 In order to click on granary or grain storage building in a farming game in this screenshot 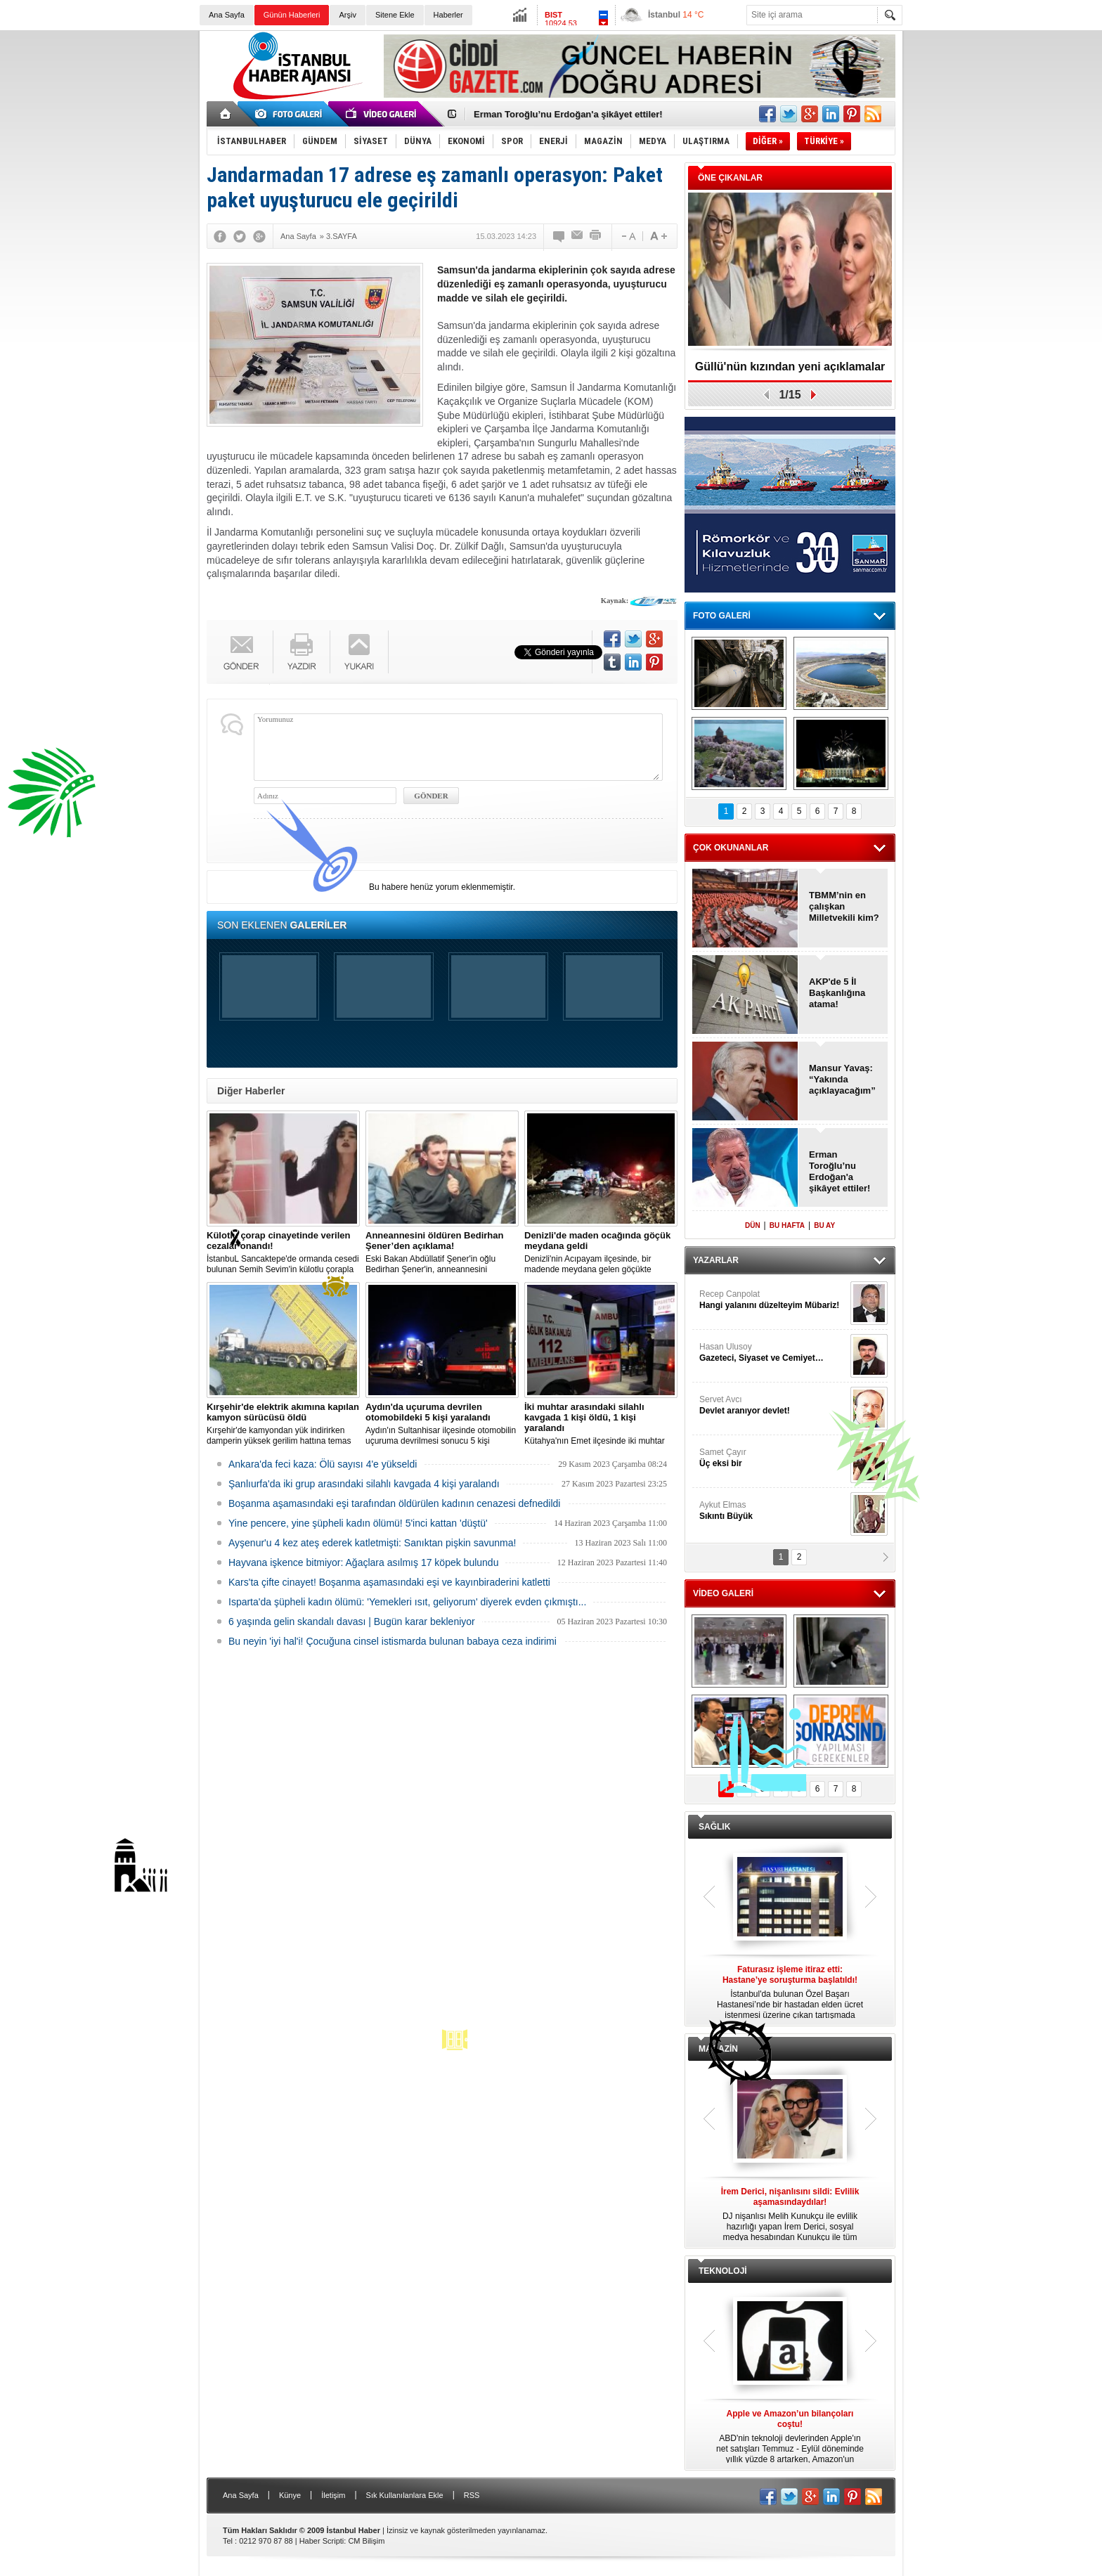, I will do `click(141, 1863)`.